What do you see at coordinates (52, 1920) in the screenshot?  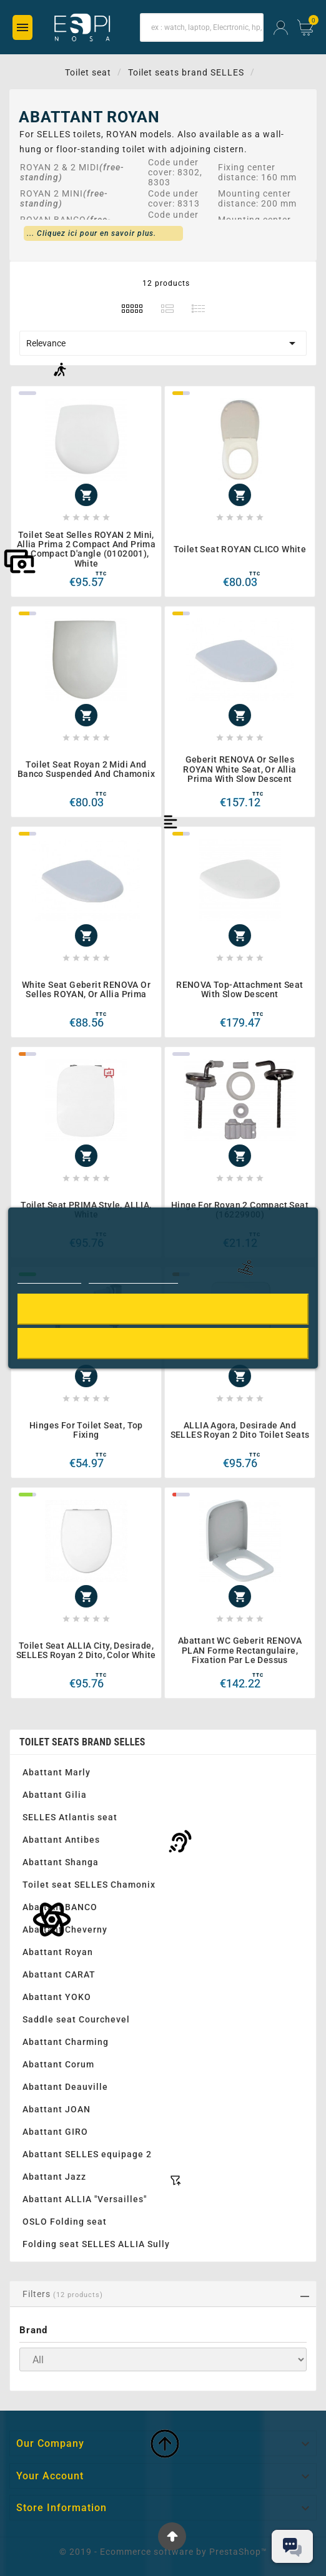 I see `indicates a React.js application or component` at bounding box center [52, 1920].